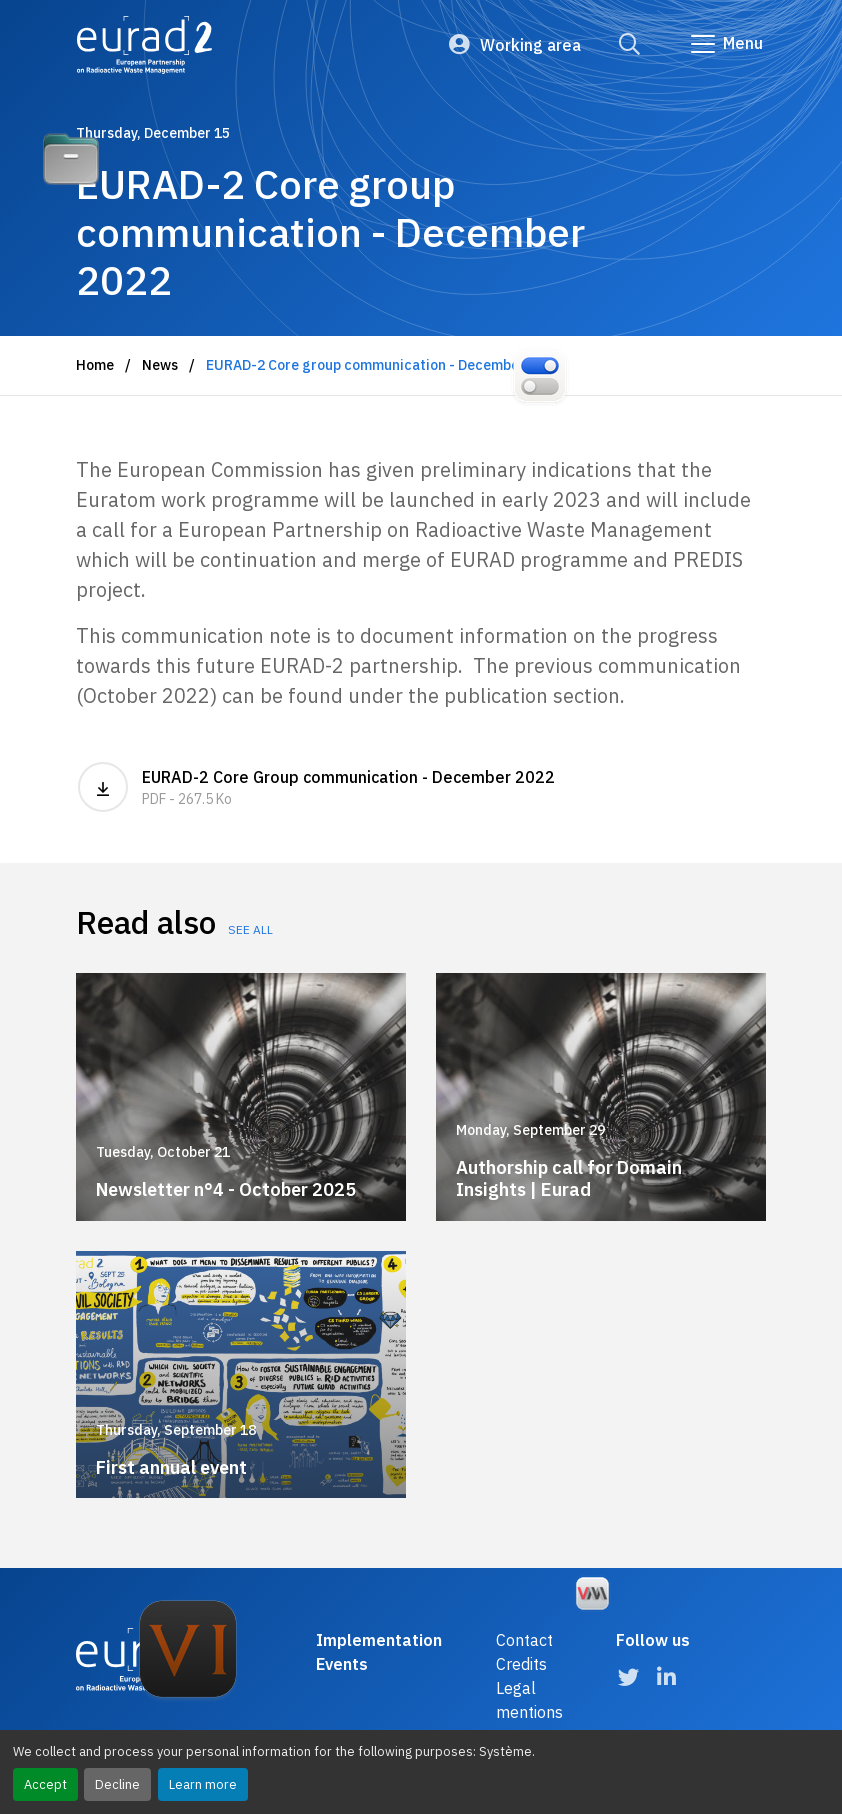 The width and height of the screenshot is (842, 1814). I want to click on open the nautilus file manager, so click(71, 159).